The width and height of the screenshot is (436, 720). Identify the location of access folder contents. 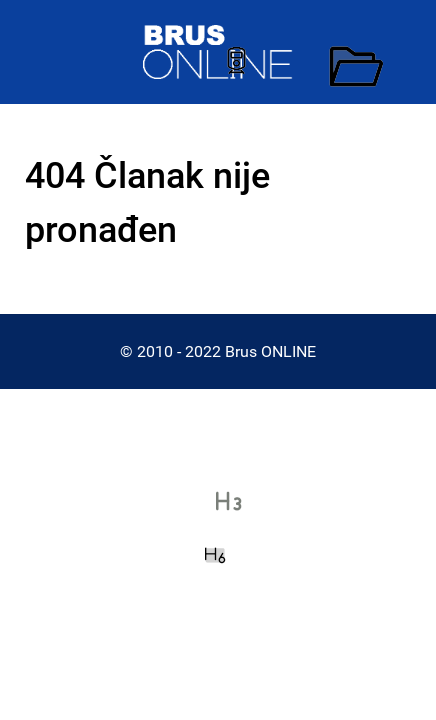
(354, 65).